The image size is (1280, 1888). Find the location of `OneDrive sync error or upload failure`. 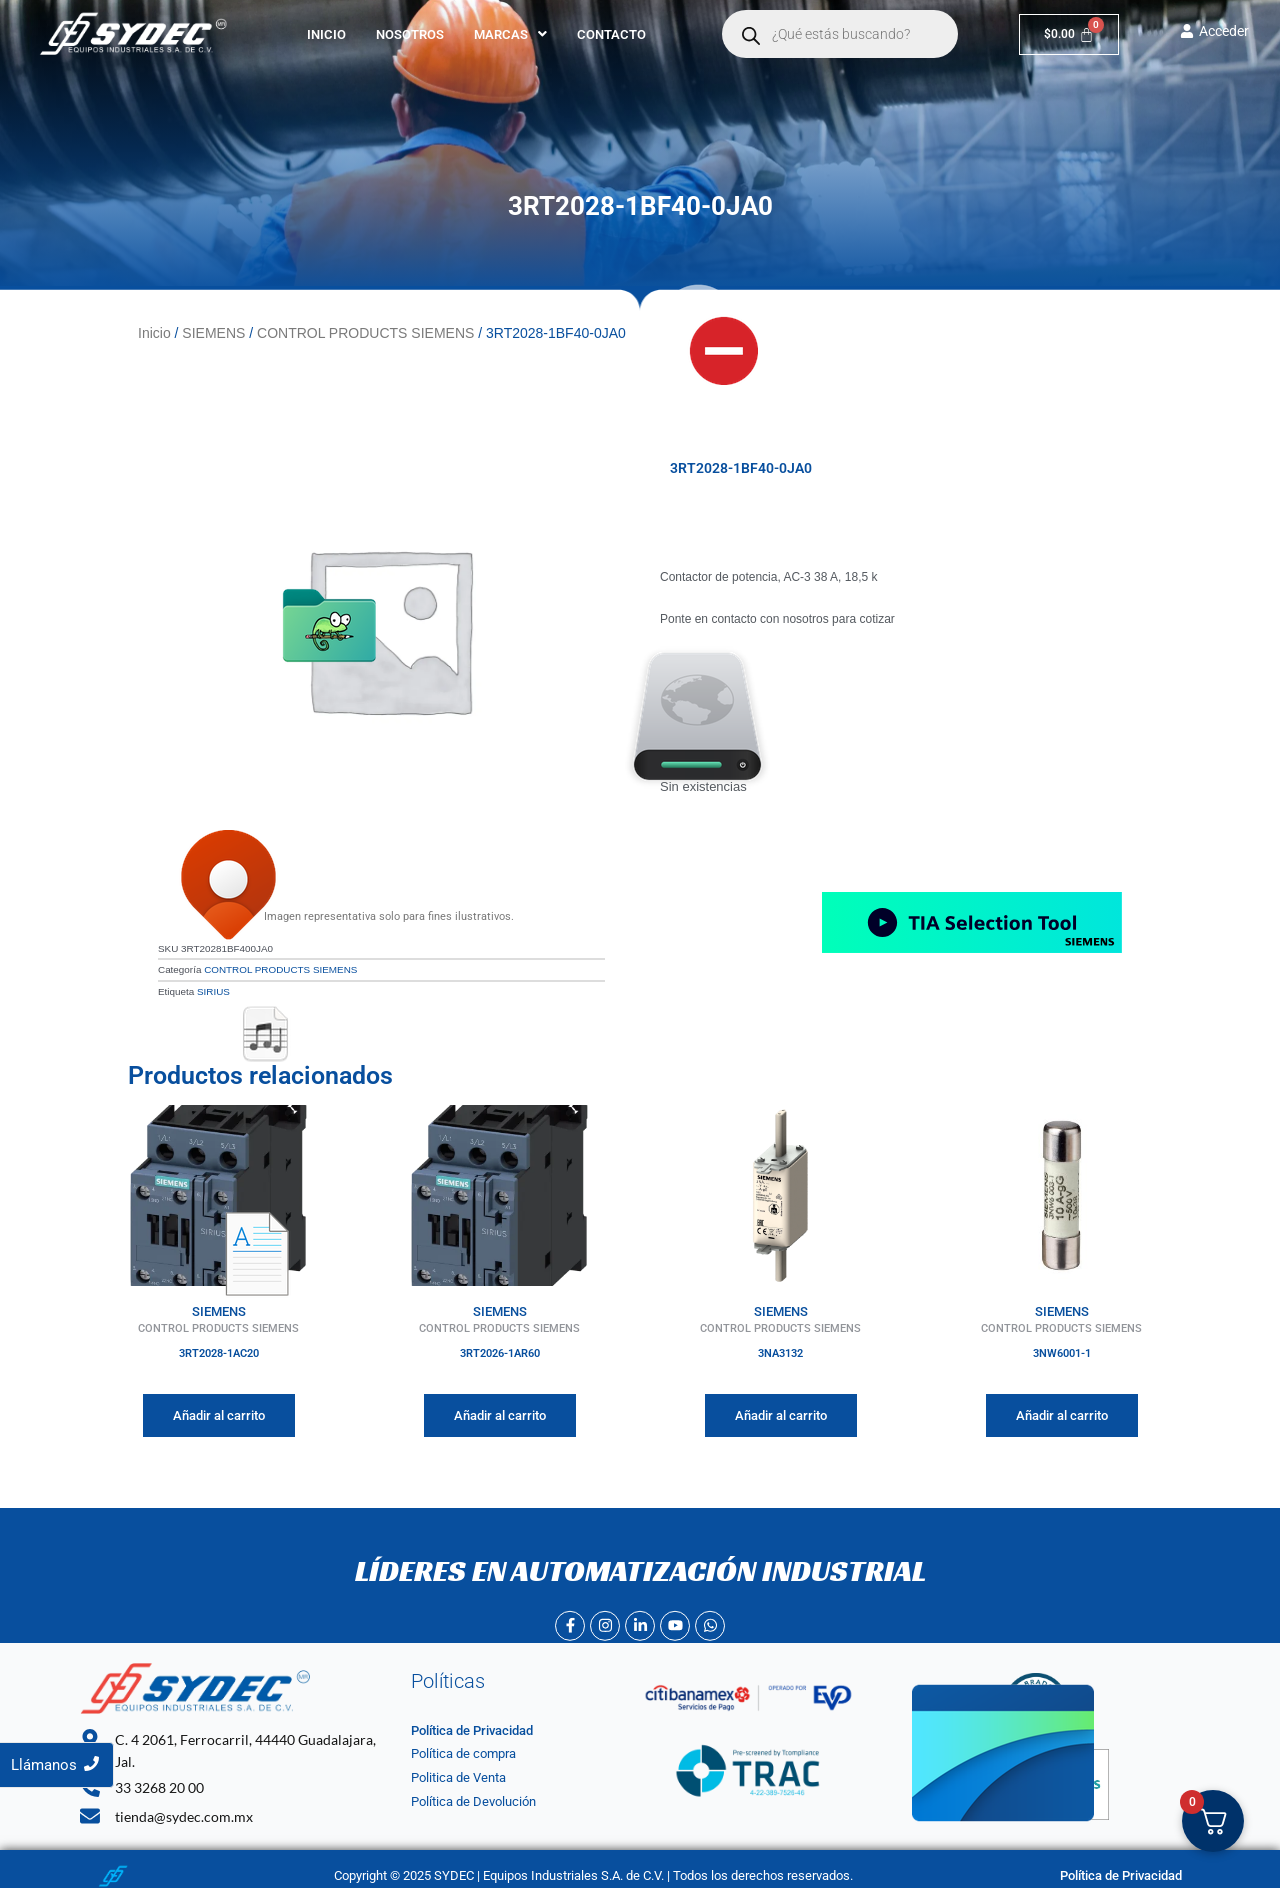

OneDrive sync error or upload failure is located at coordinates (697, 324).